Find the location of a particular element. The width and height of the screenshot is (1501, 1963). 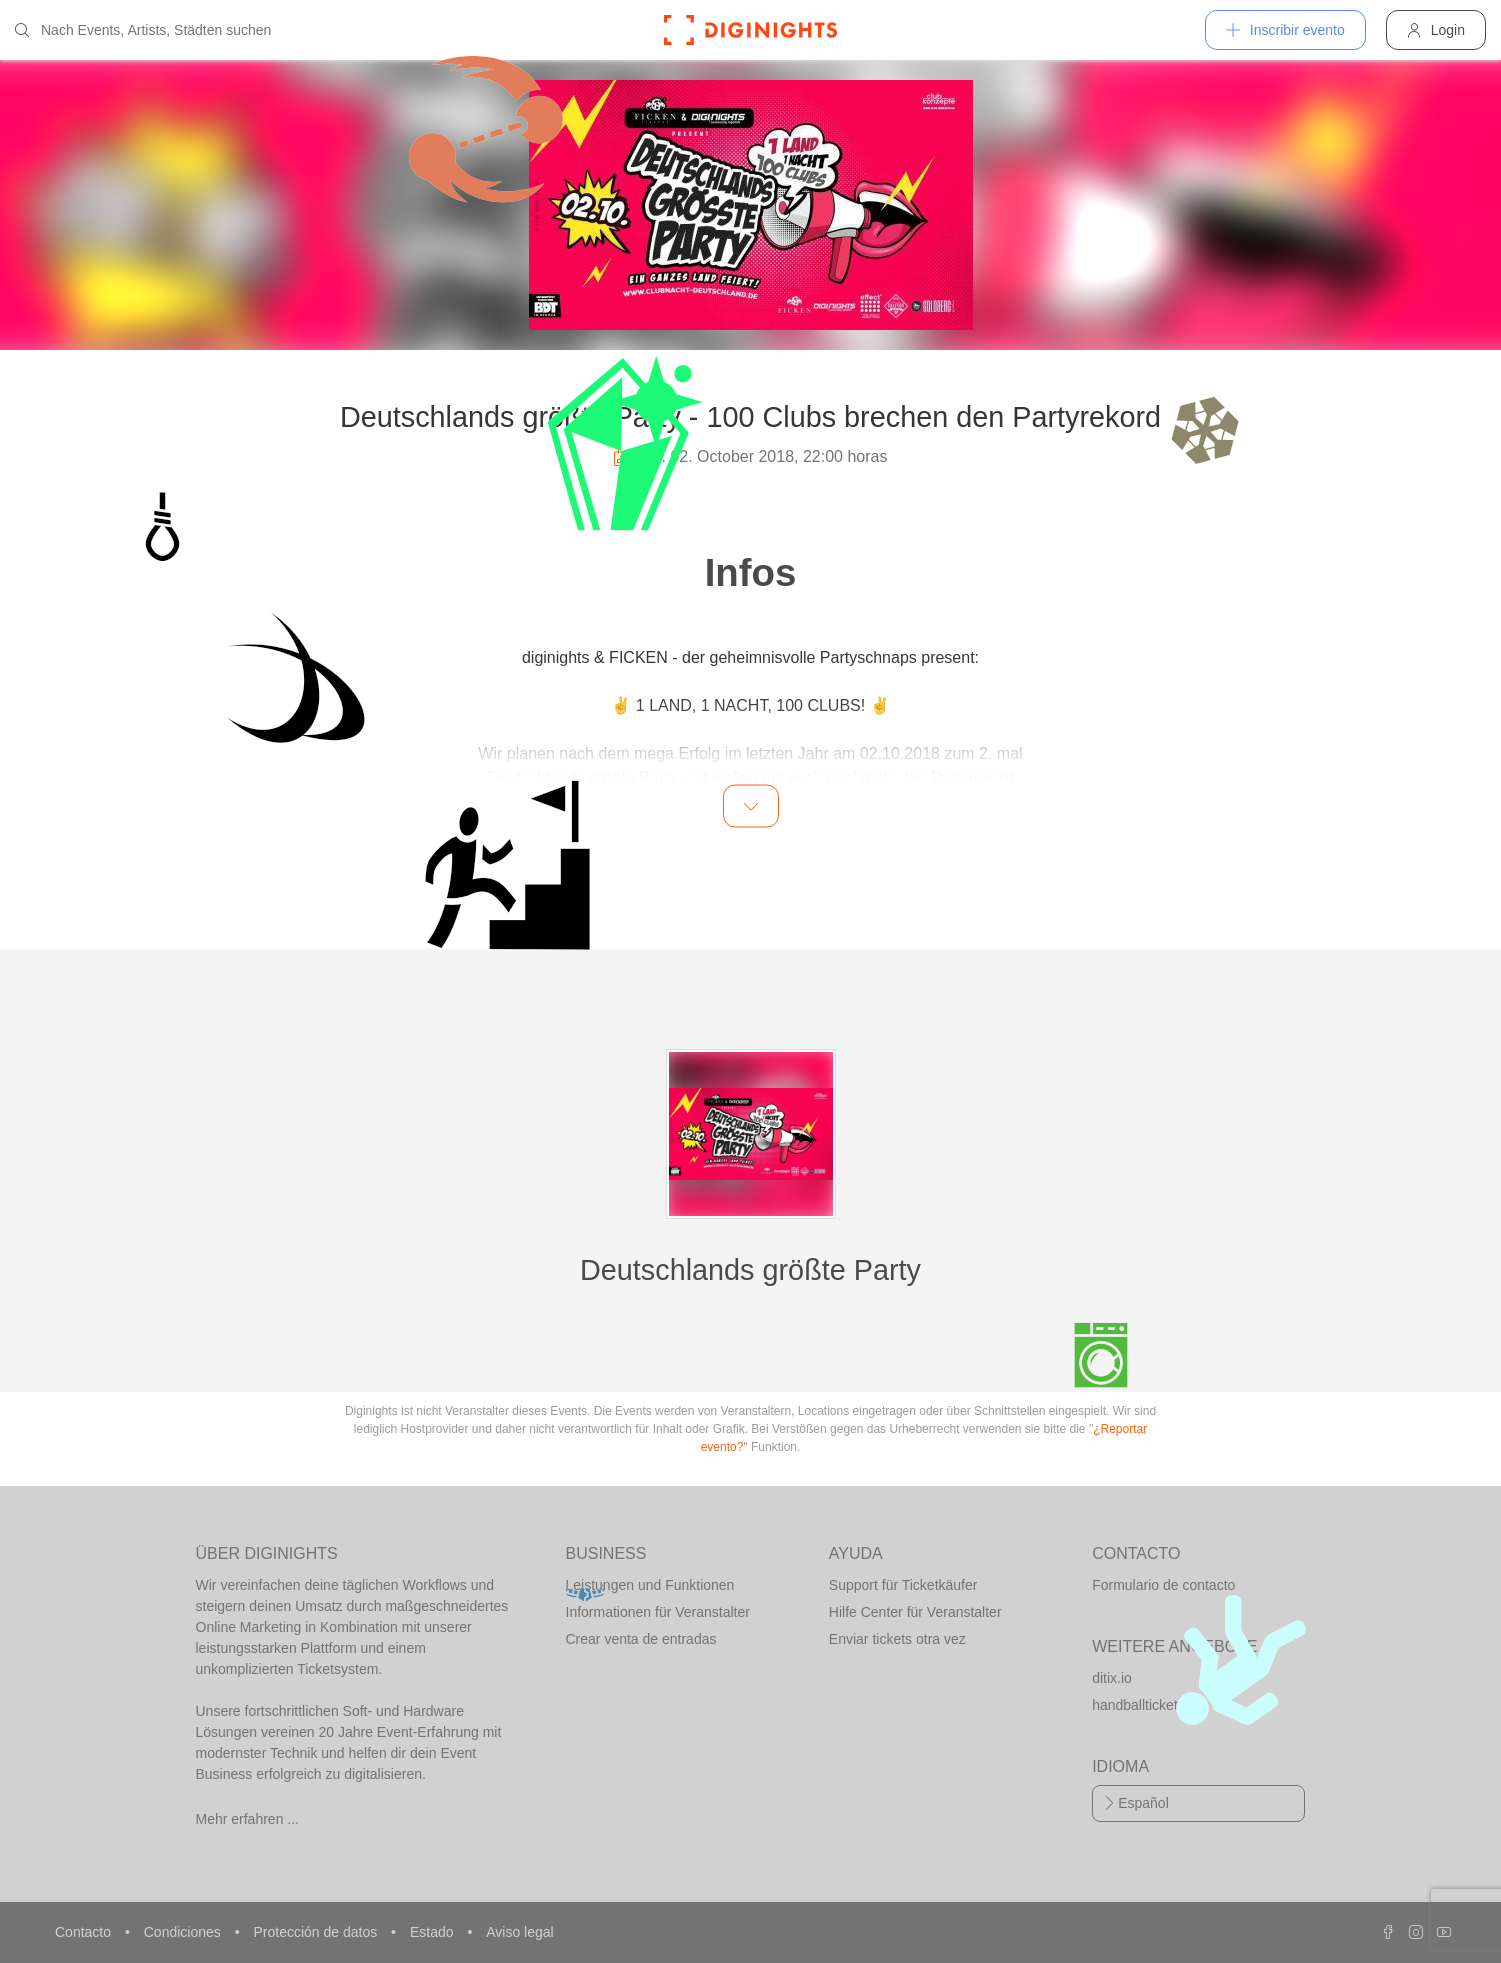

activate cold or freeze mode is located at coordinates (1205, 430).